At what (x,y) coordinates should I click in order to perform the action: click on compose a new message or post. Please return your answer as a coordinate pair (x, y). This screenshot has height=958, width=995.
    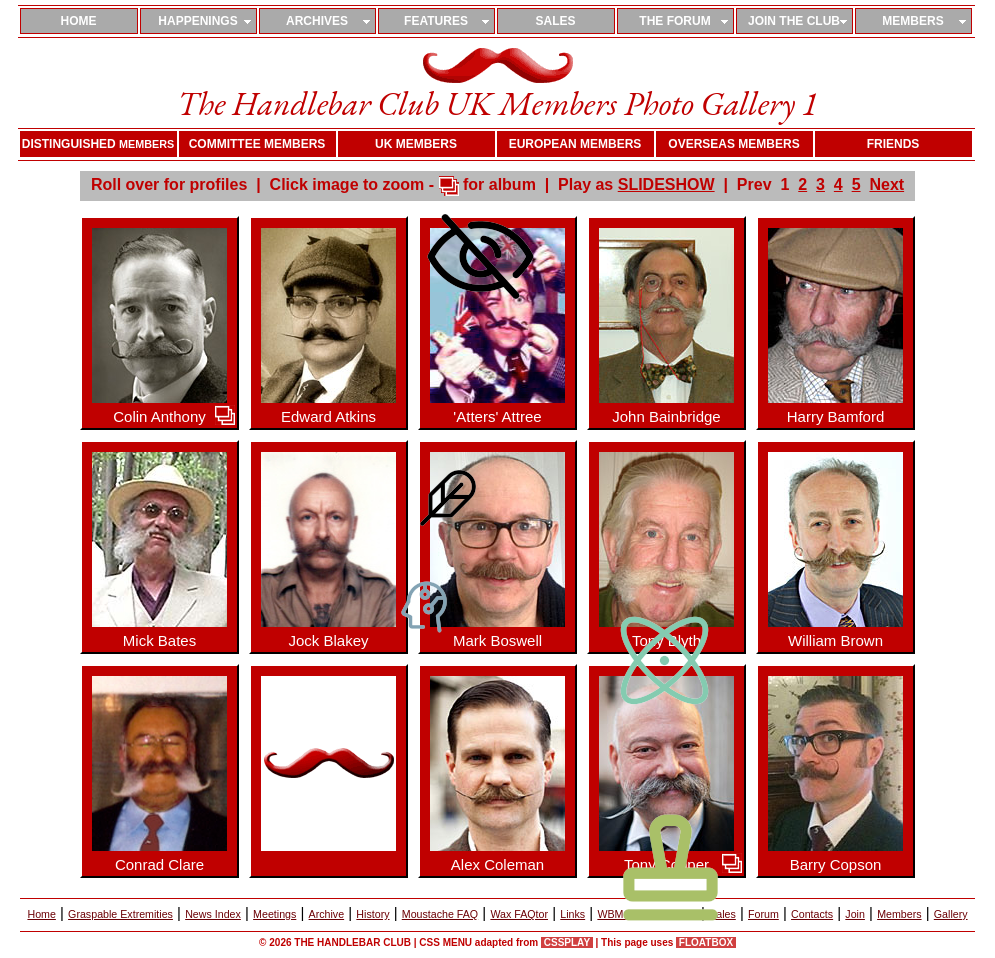
    Looking at the image, I should click on (447, 499).